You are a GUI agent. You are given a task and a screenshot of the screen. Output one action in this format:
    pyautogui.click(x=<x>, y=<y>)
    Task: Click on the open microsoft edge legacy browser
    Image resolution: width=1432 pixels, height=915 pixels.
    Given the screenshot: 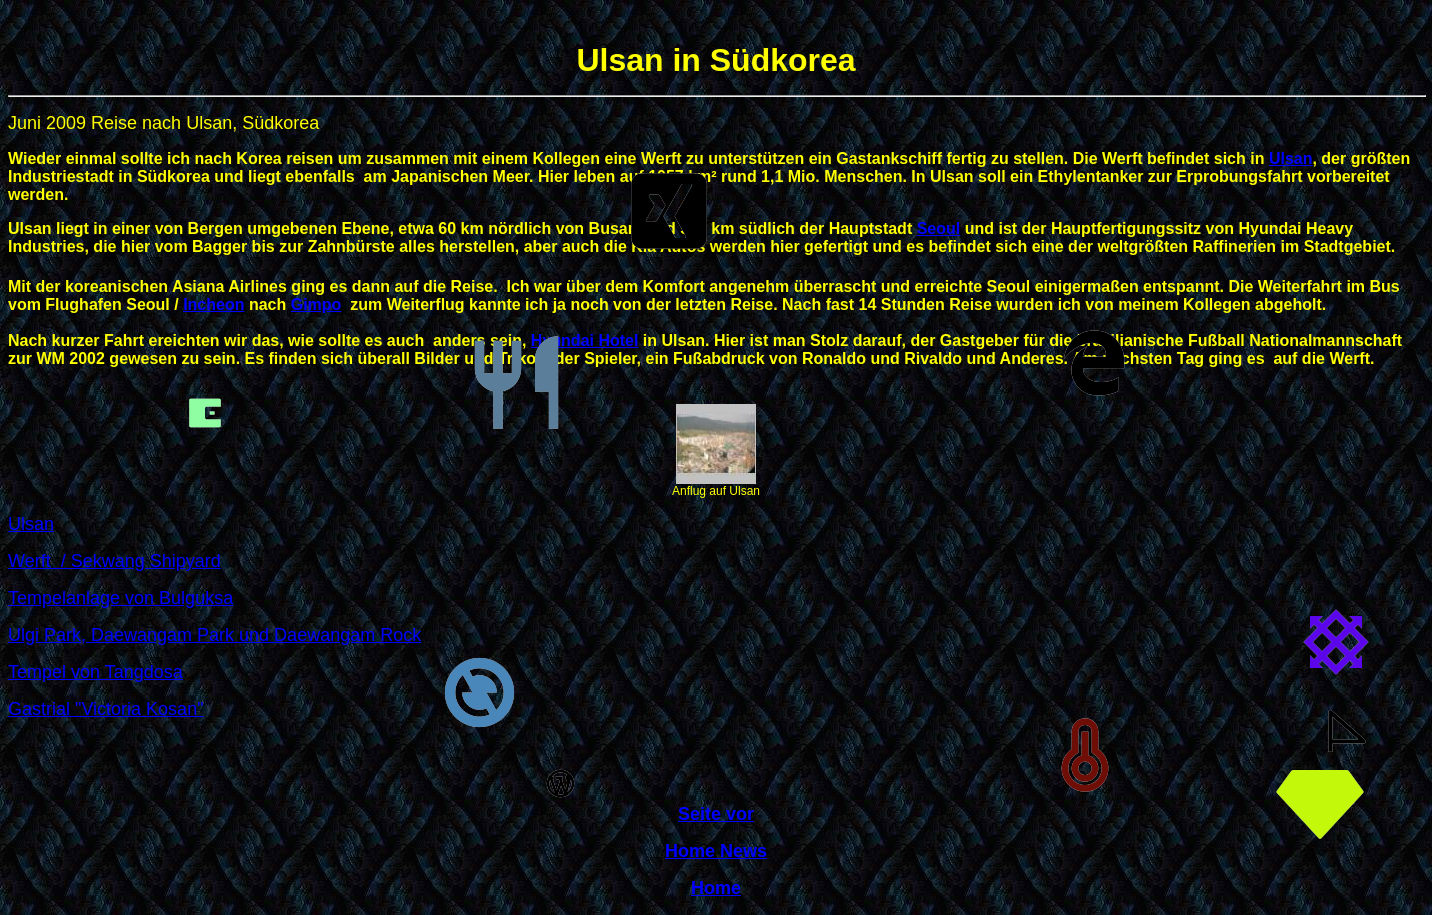 What is the action you would take?
    pyautogui.click(x=1094, y=363)
    